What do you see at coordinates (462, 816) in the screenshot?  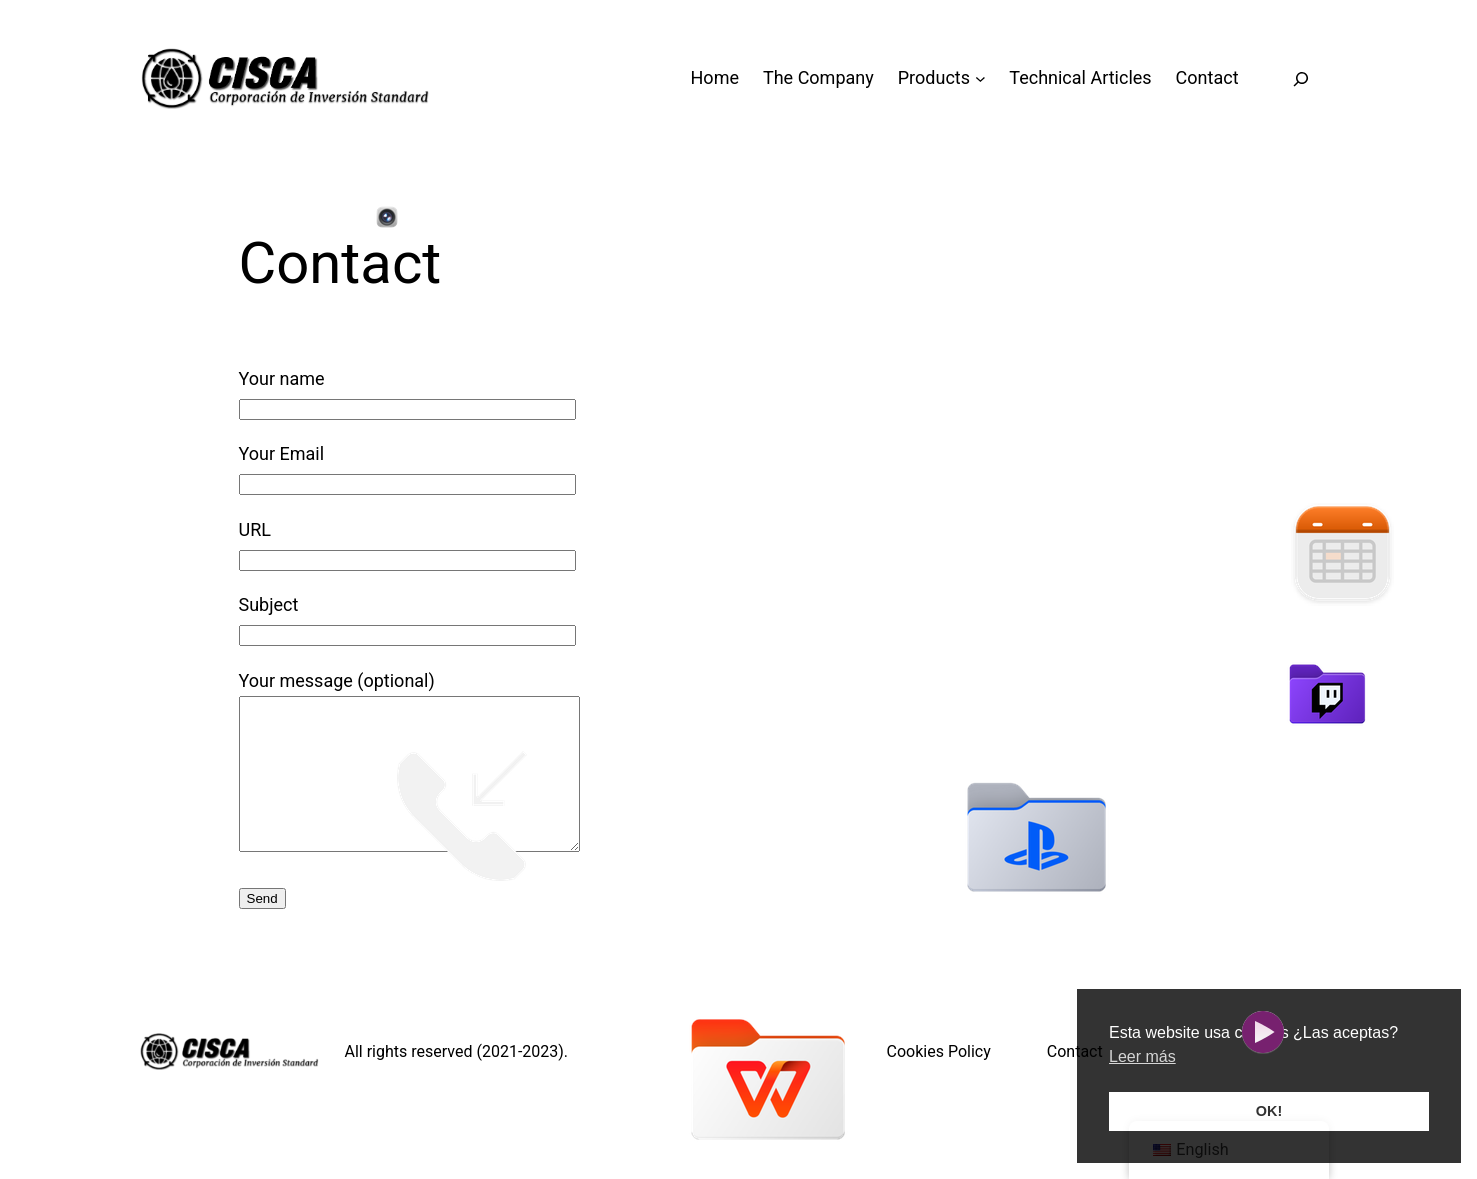 I see `incoming call notification` at bounding box center [462, 816].